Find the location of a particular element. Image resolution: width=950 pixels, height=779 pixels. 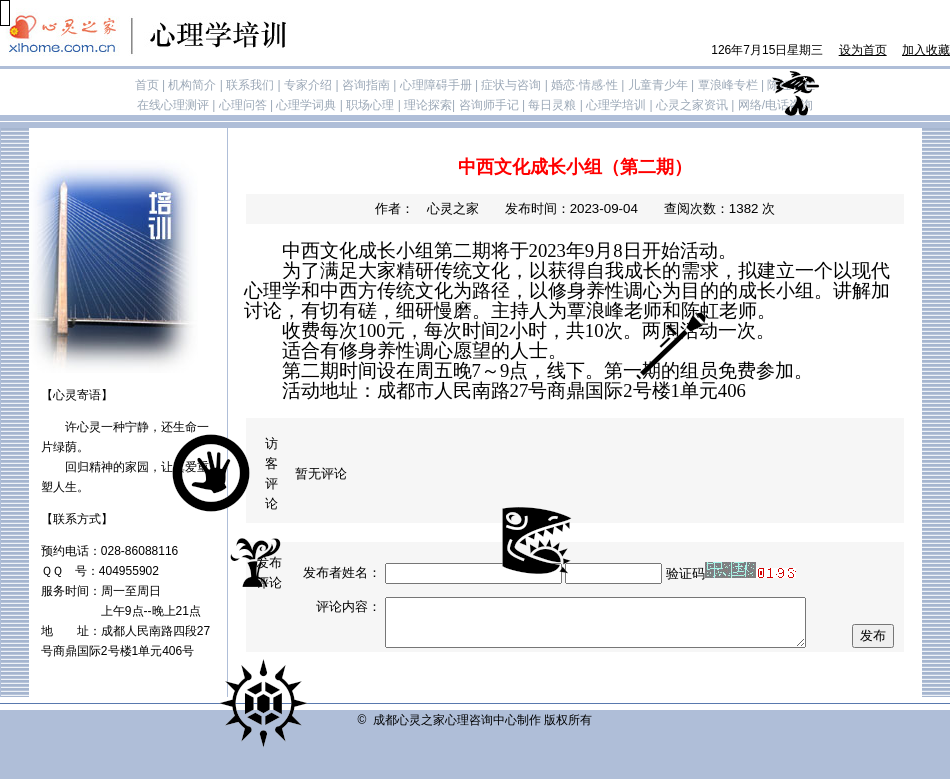

cooked fish item in game inventory is located at coordinates (795, 93).